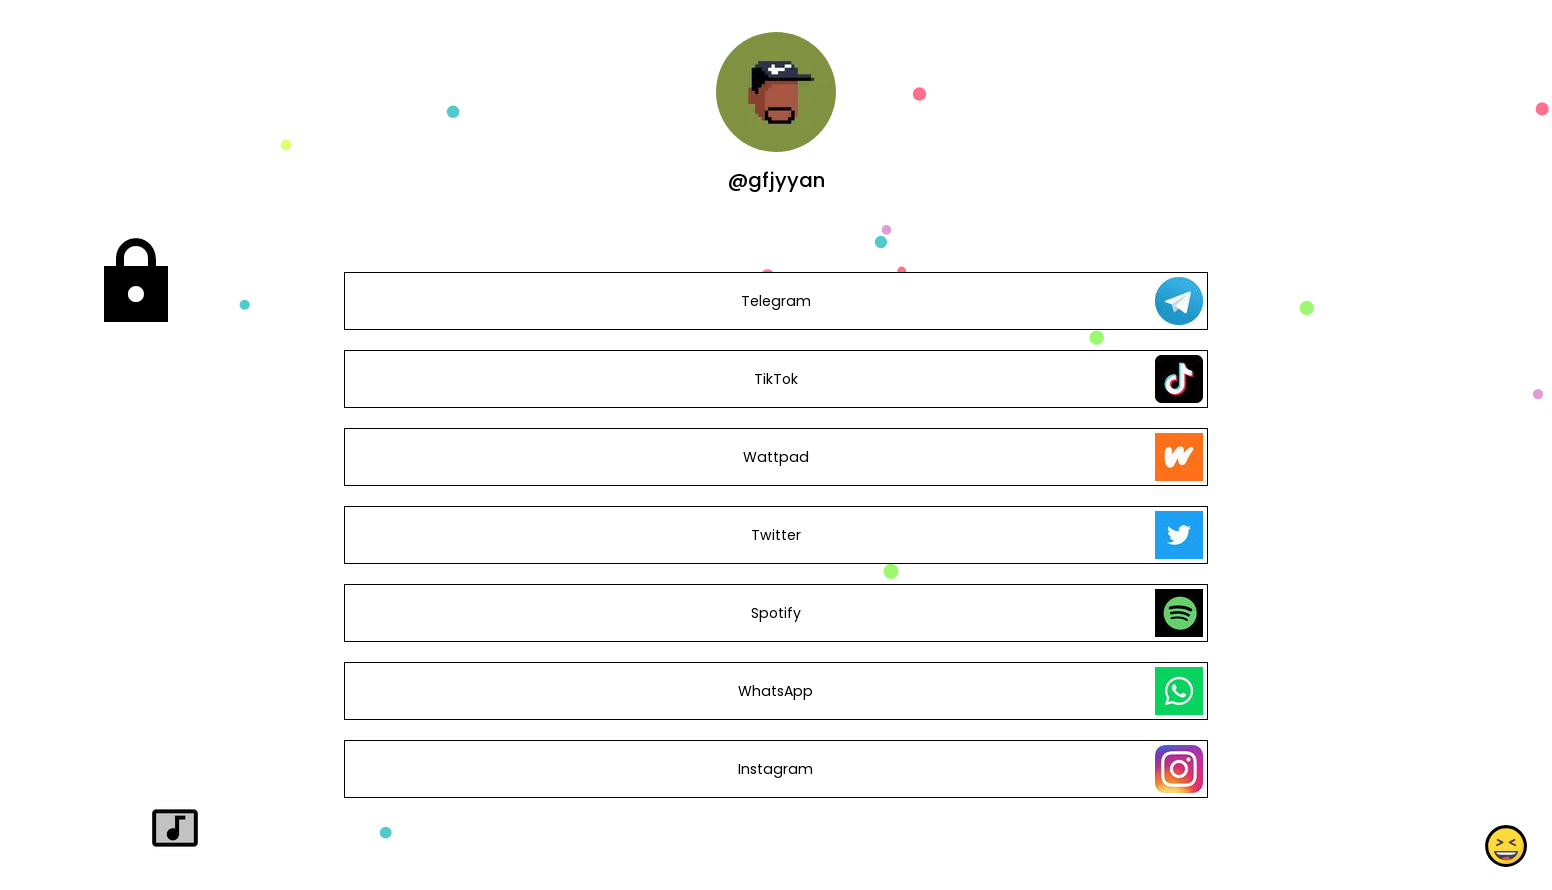 The height and width of the screenshot is (890, 1552). Describe the element at coordinates (136, 282) in the screenshot. I see `lock or secure this item` at that location.